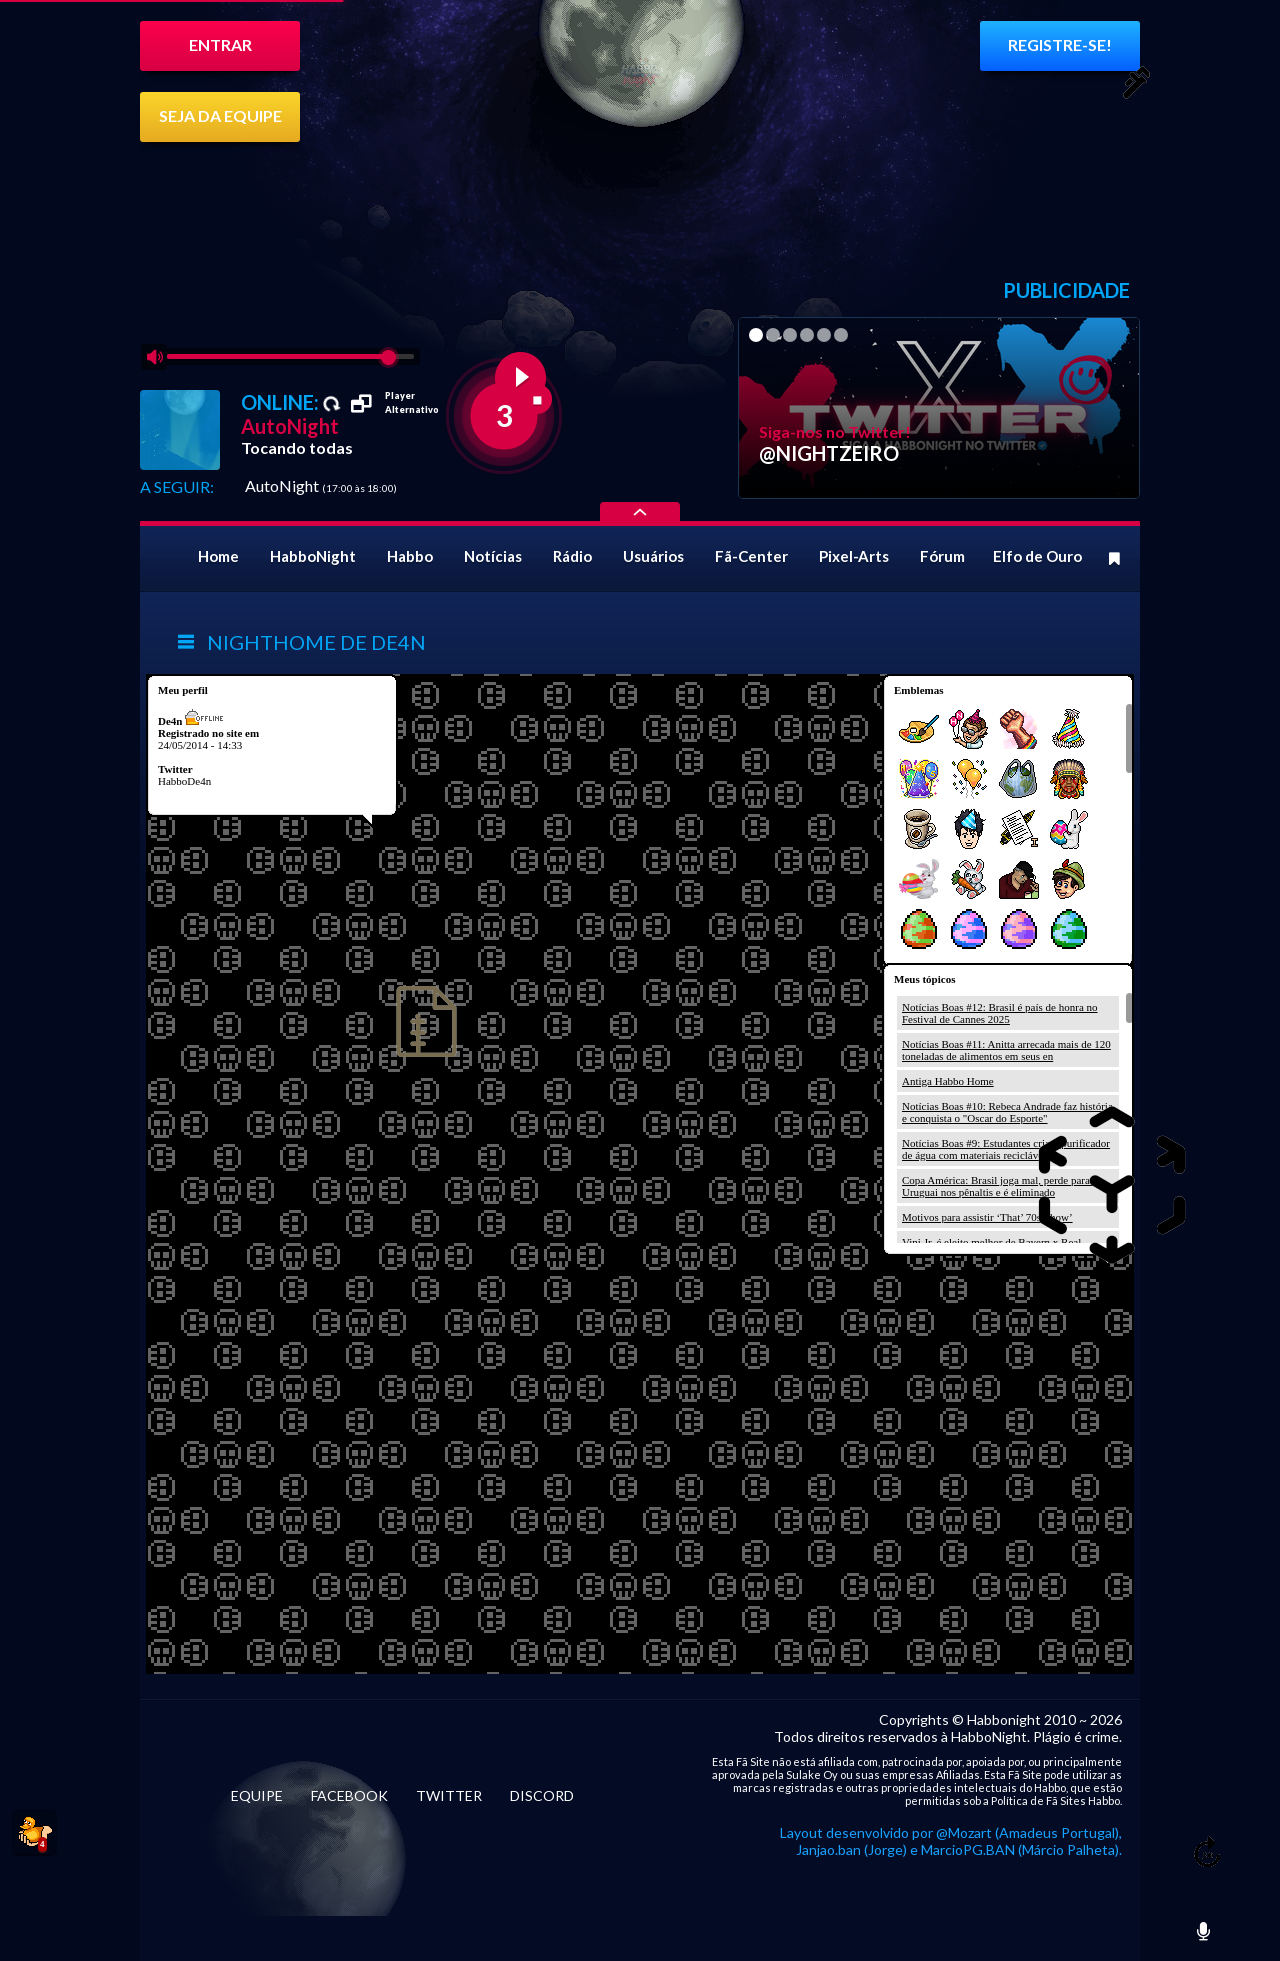 The width and height of the screenshot is (1280, 1961). I want to click on access plumbing services, so click(1136, 82).